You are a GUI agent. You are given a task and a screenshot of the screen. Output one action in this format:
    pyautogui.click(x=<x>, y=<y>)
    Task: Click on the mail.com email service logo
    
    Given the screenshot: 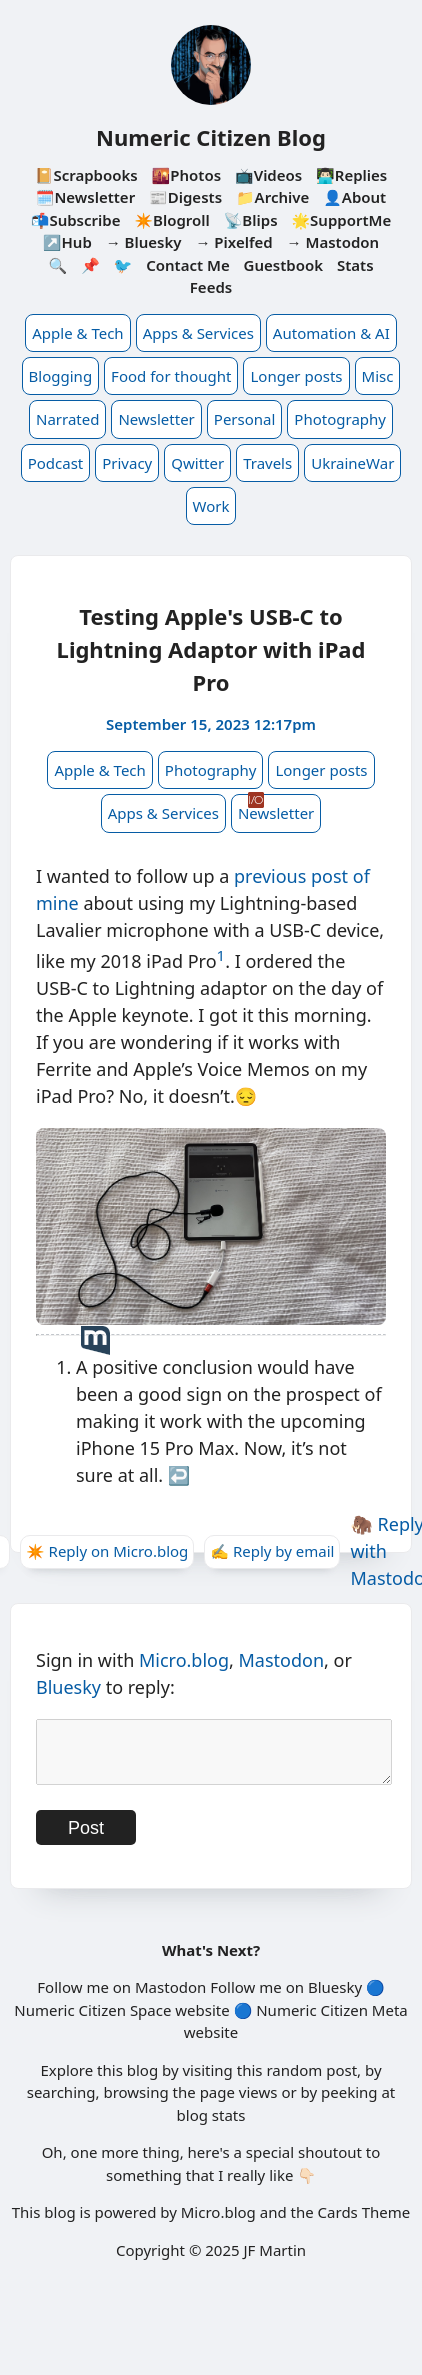 What is the action you would take?
    pyautogui.click(x=95, y=1340)
    